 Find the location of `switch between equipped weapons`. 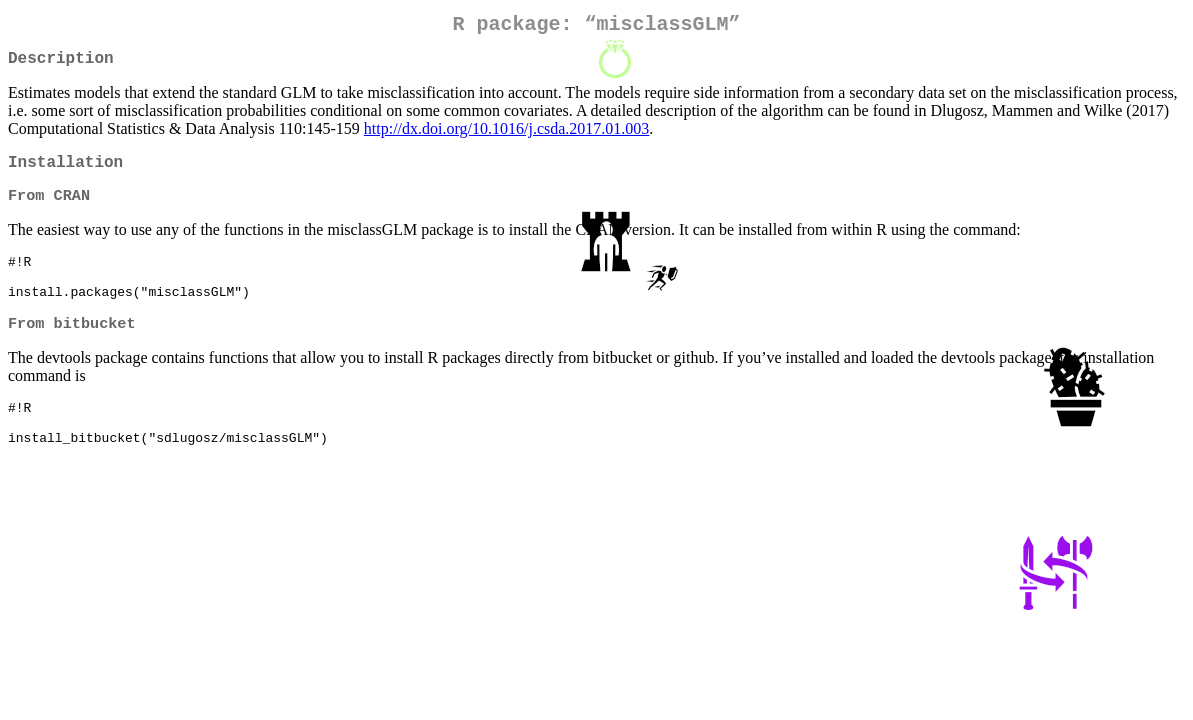

switch between equipped weapons is located at coordinates (1056, 573).